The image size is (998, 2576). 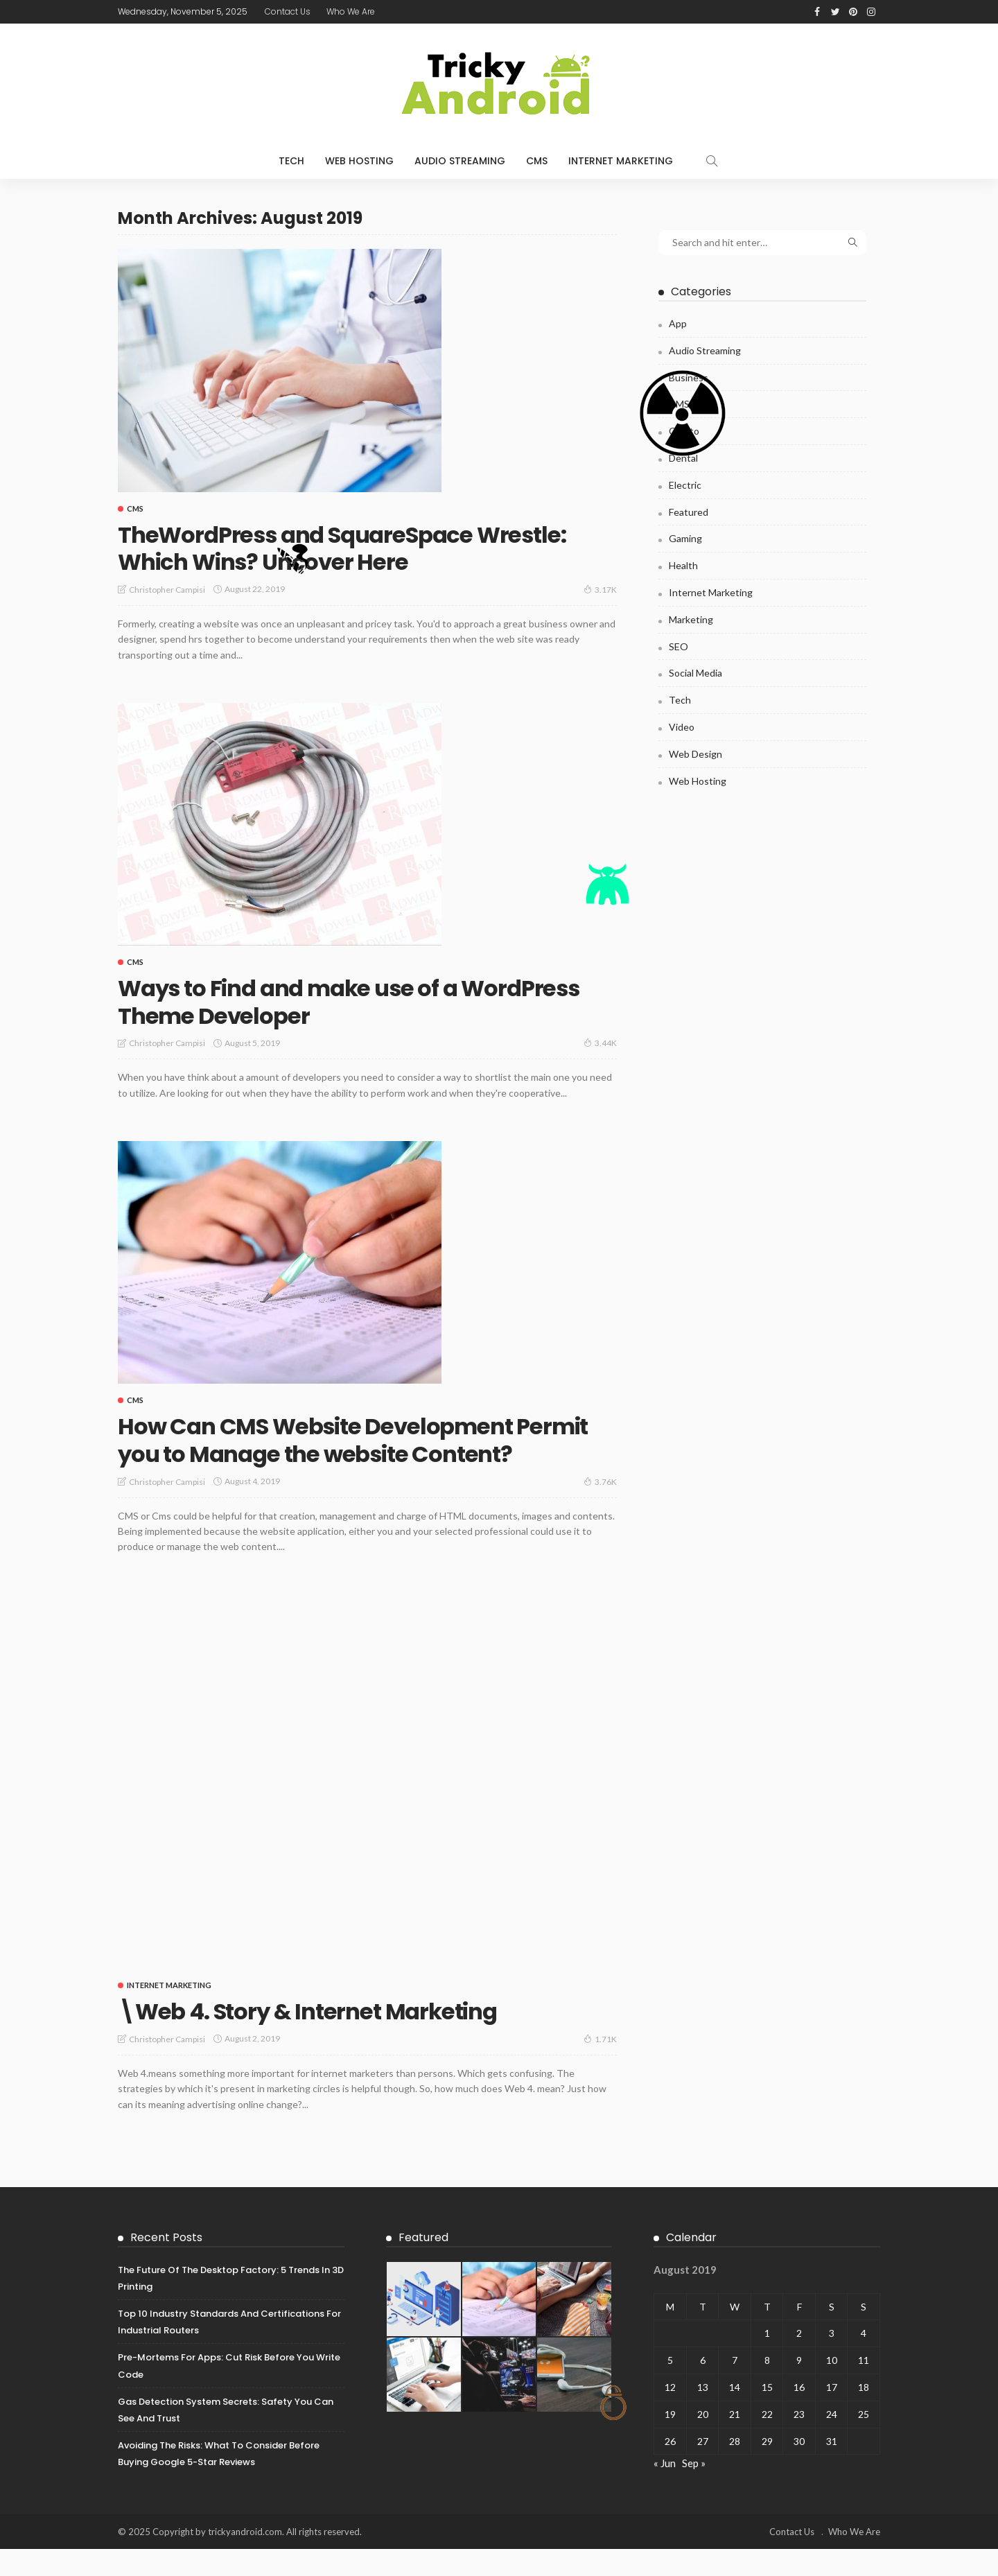 I want to click on indicates smoking area or smoking permitted, so click(x=292, y=559).